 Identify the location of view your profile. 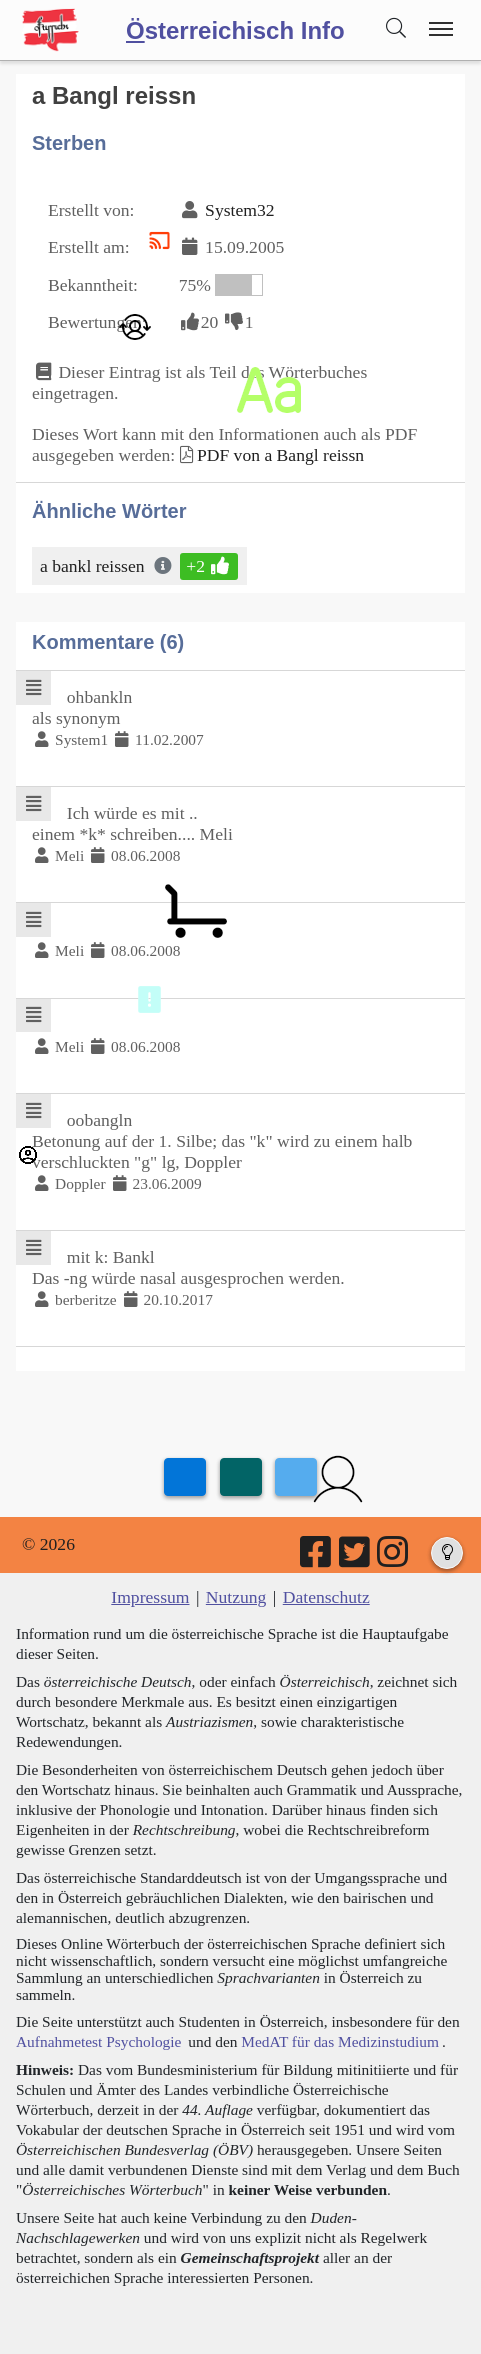
(338, 1480).